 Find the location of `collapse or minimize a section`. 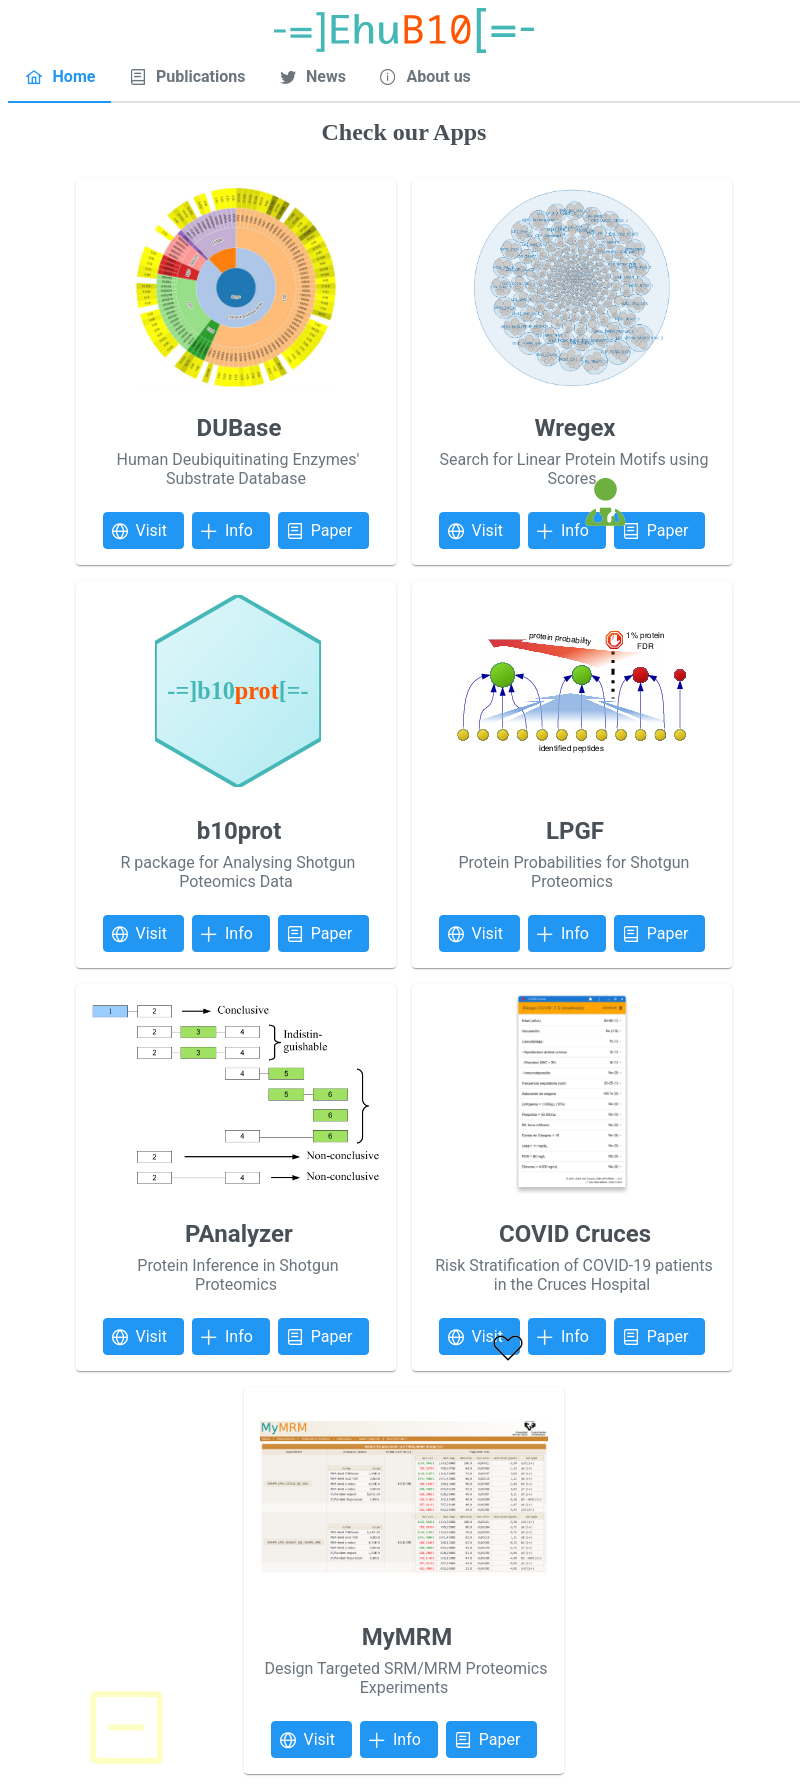

collapse or minimize a section is located at coordinates (126, 1727).